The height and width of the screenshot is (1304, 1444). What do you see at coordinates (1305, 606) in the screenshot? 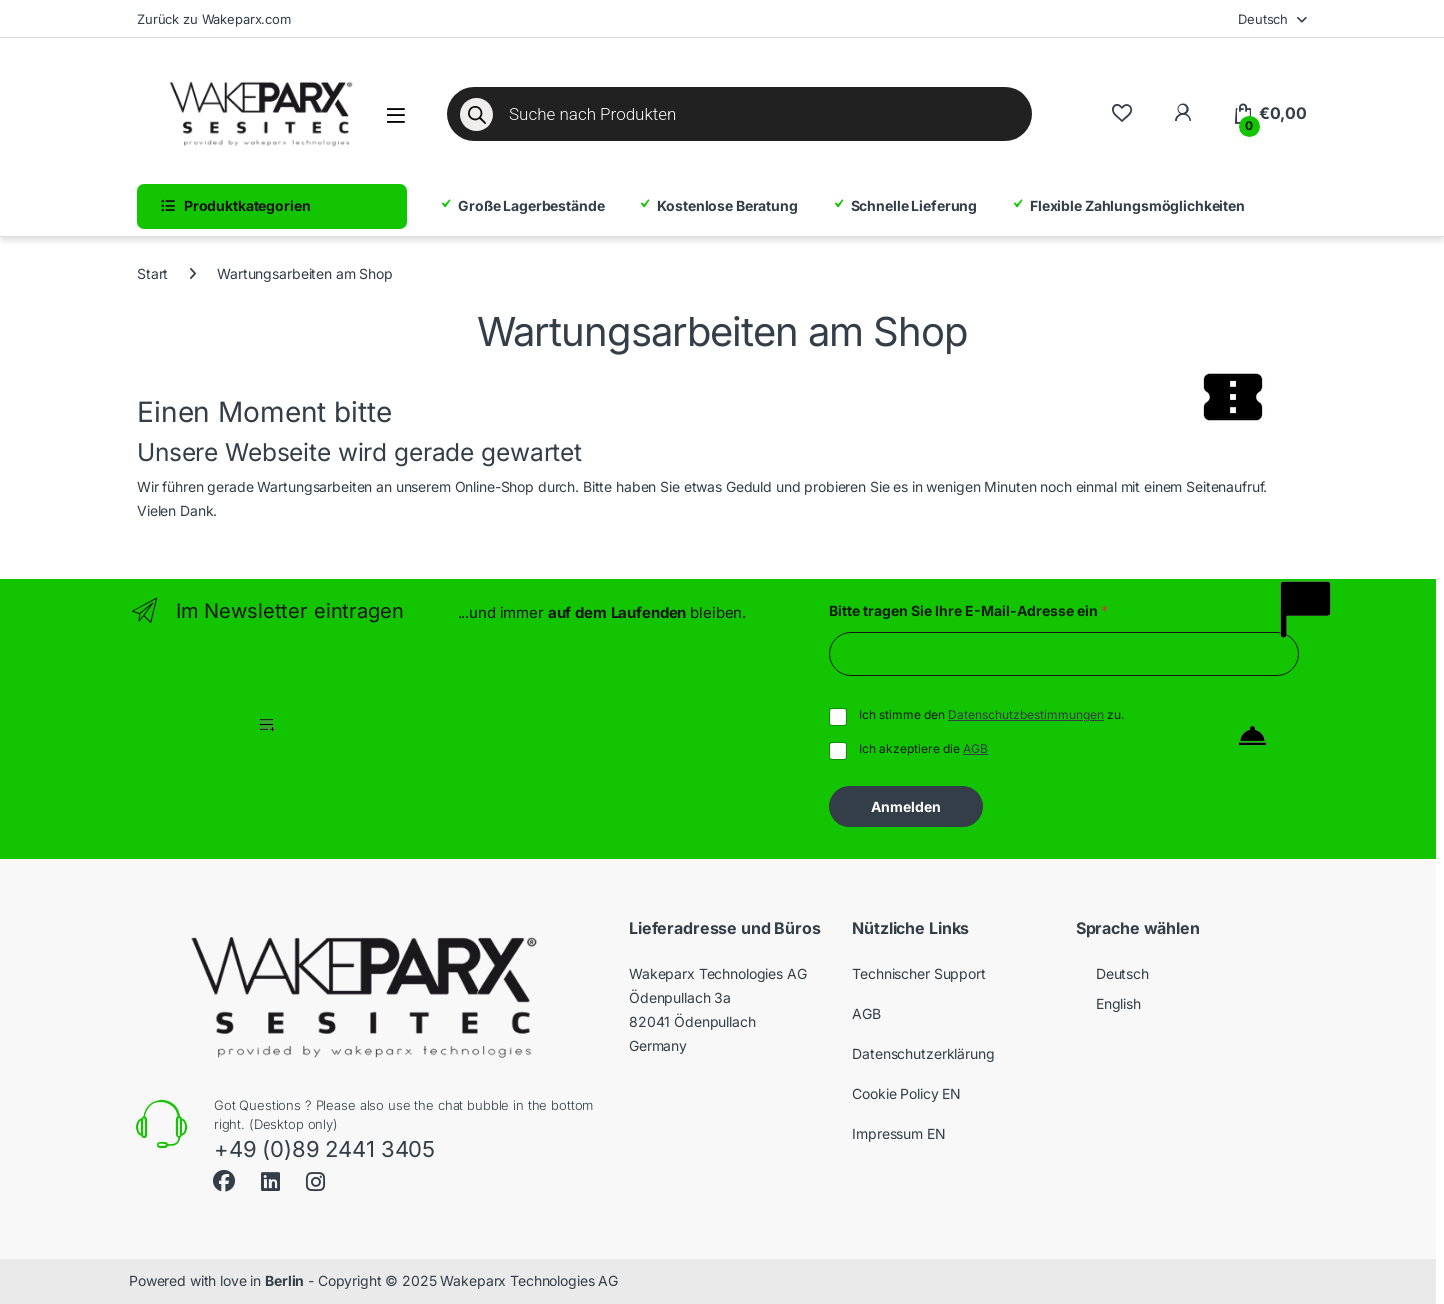
I see `flag an item for review or attention` at bounding box center [1305, 606].